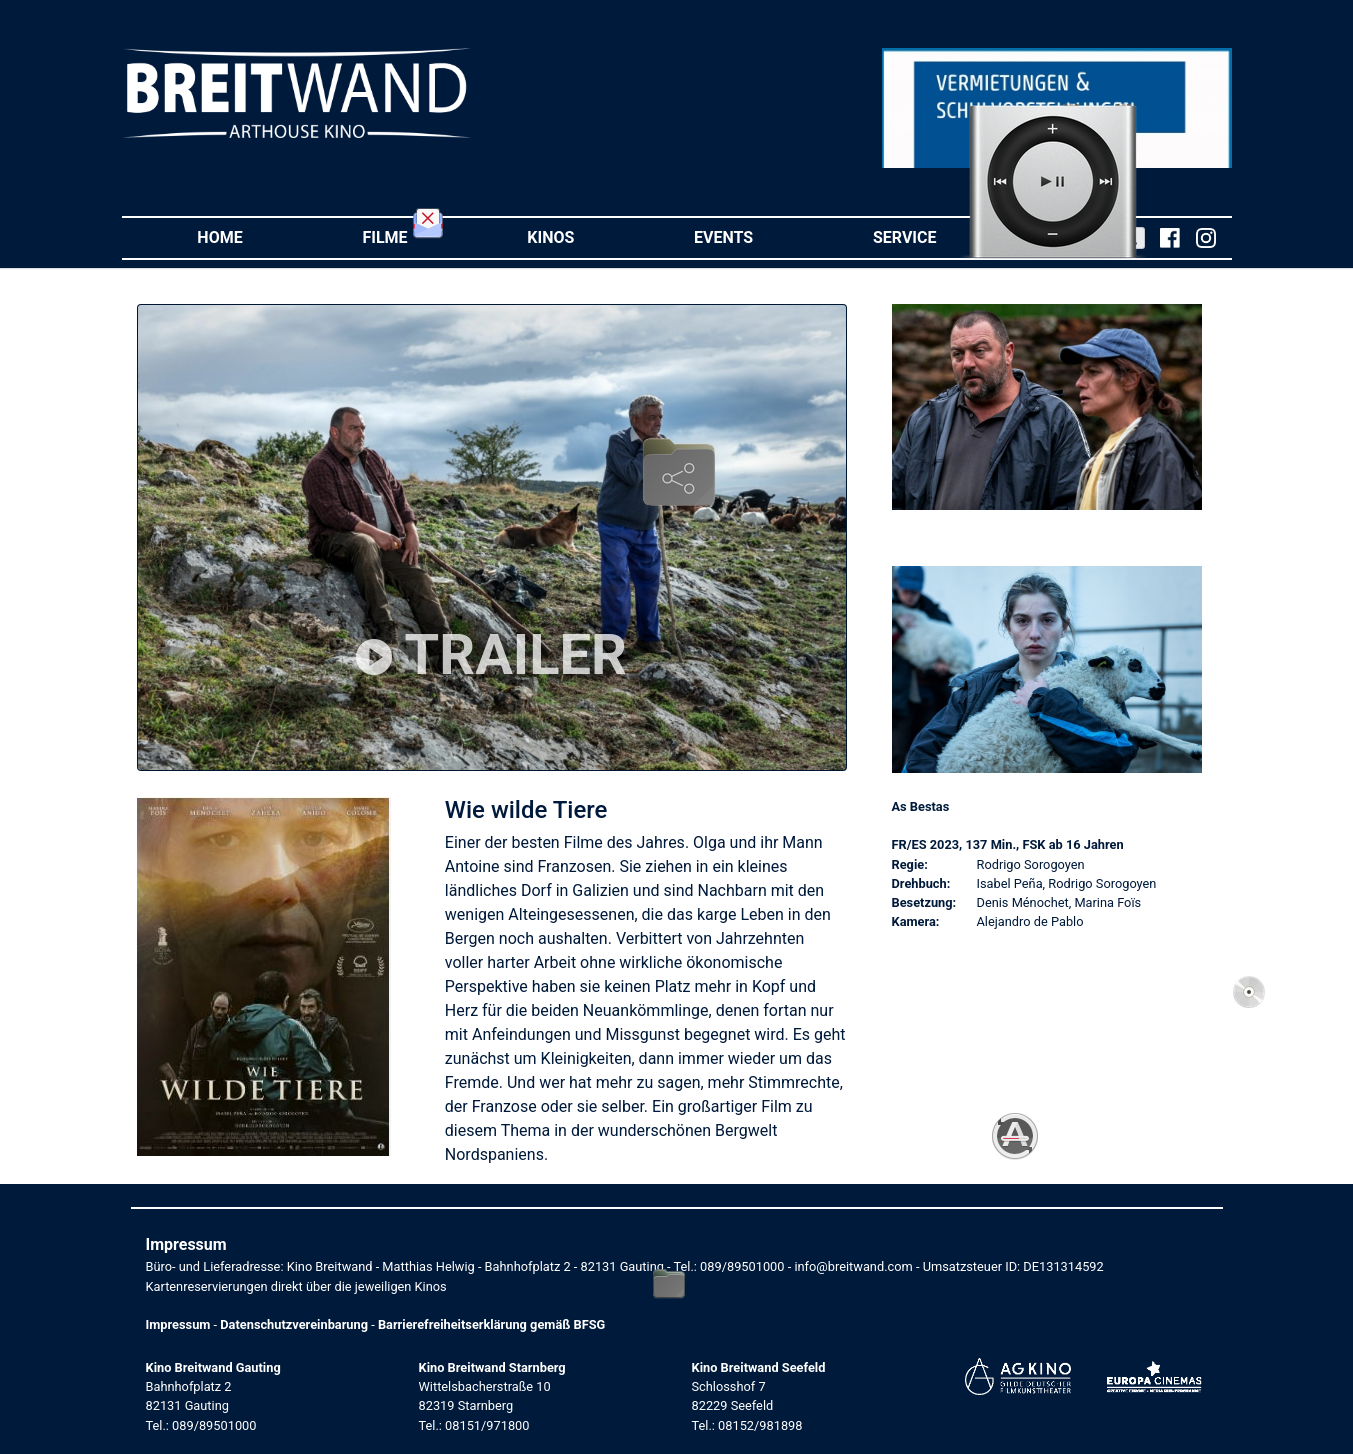  Describe the element at coordinates (1015, 1136) in the screenshot. I see `open the software update manager` at that location.